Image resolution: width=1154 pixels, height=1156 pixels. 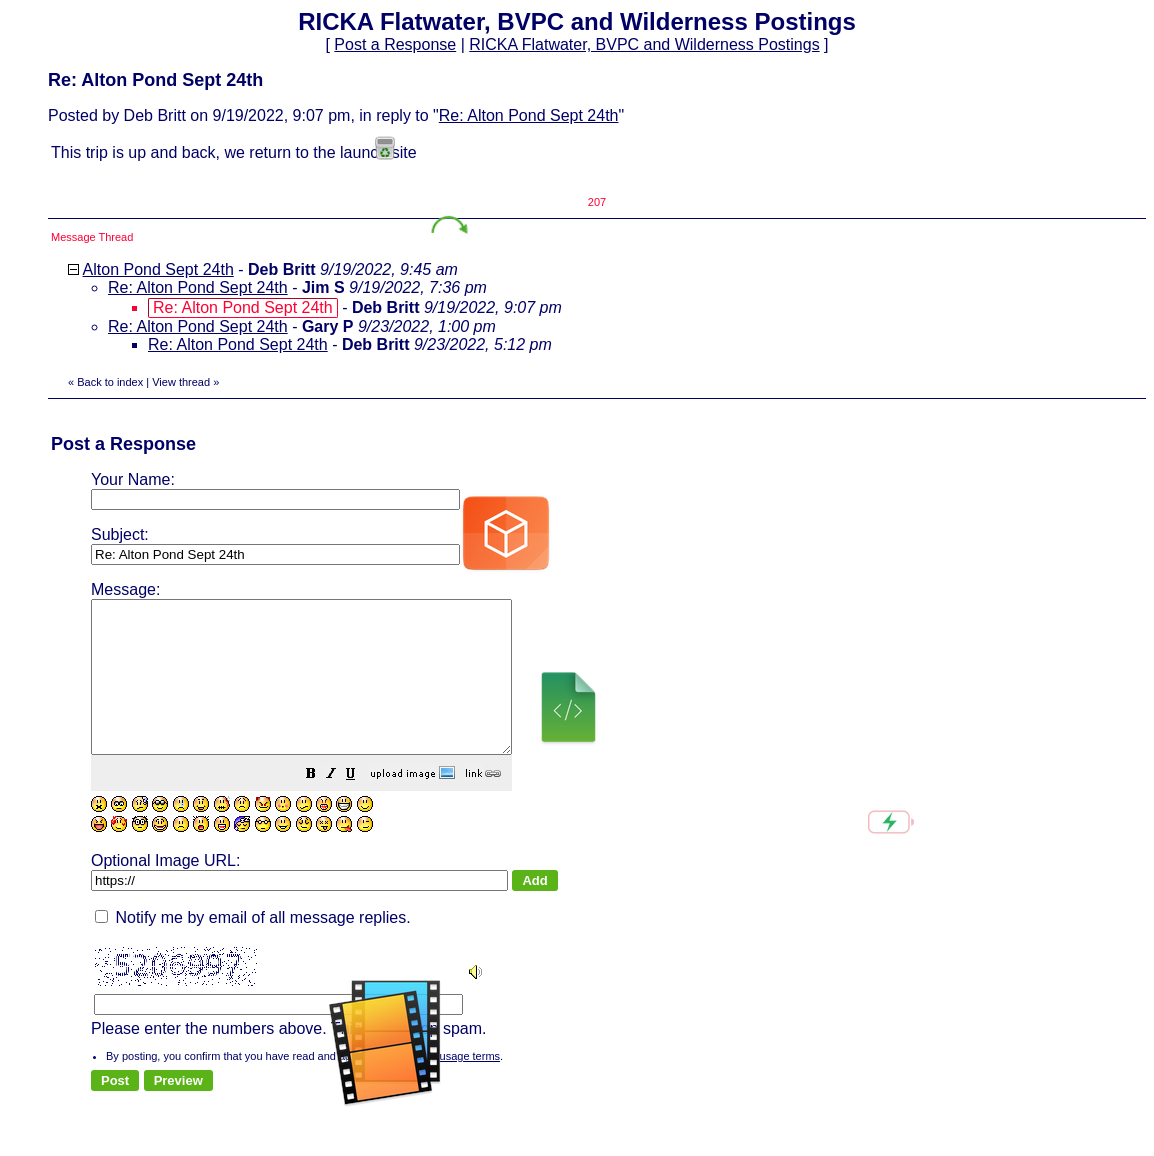 I want to click on open iMovie library, so click(x=385, y=1044).